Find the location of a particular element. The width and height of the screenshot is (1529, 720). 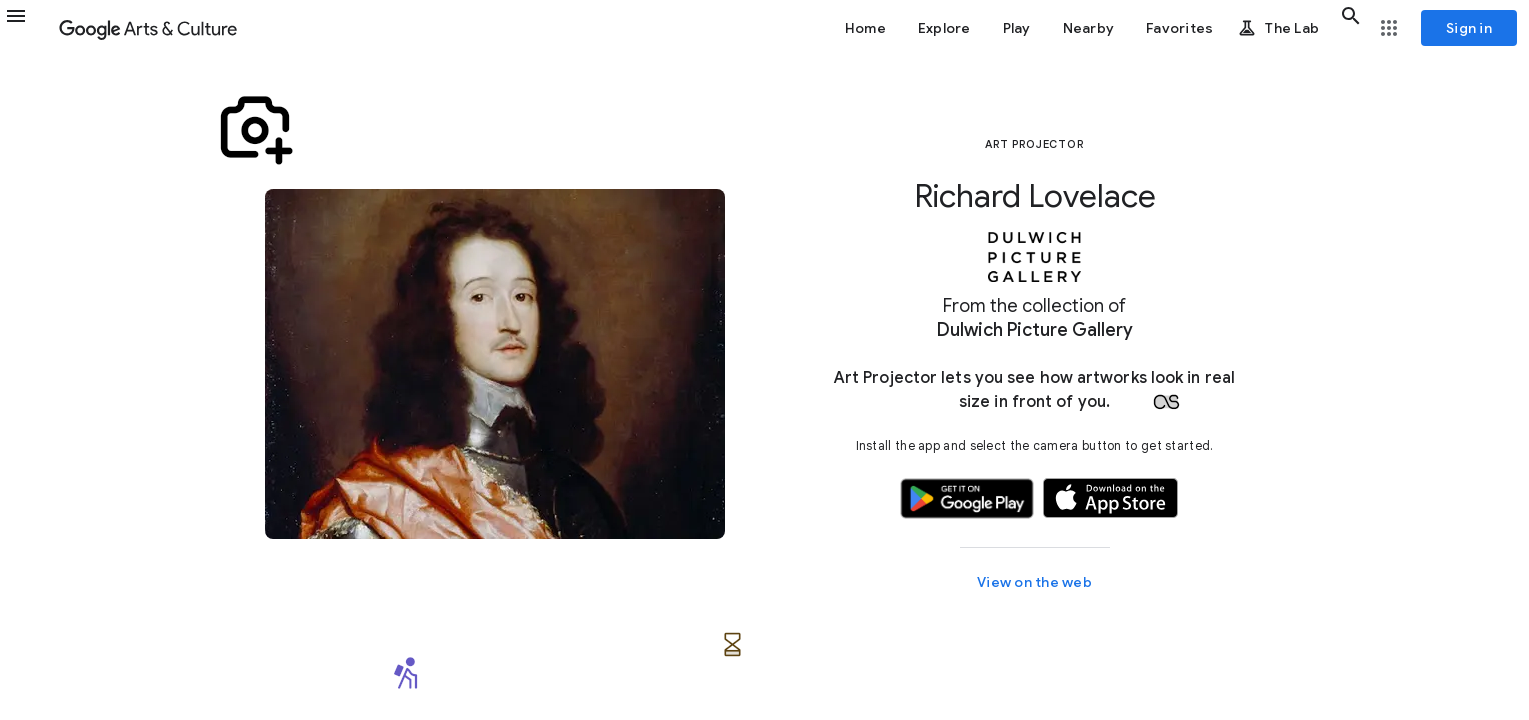

connect to Last.fm account is located at coordinates (1166, 401).